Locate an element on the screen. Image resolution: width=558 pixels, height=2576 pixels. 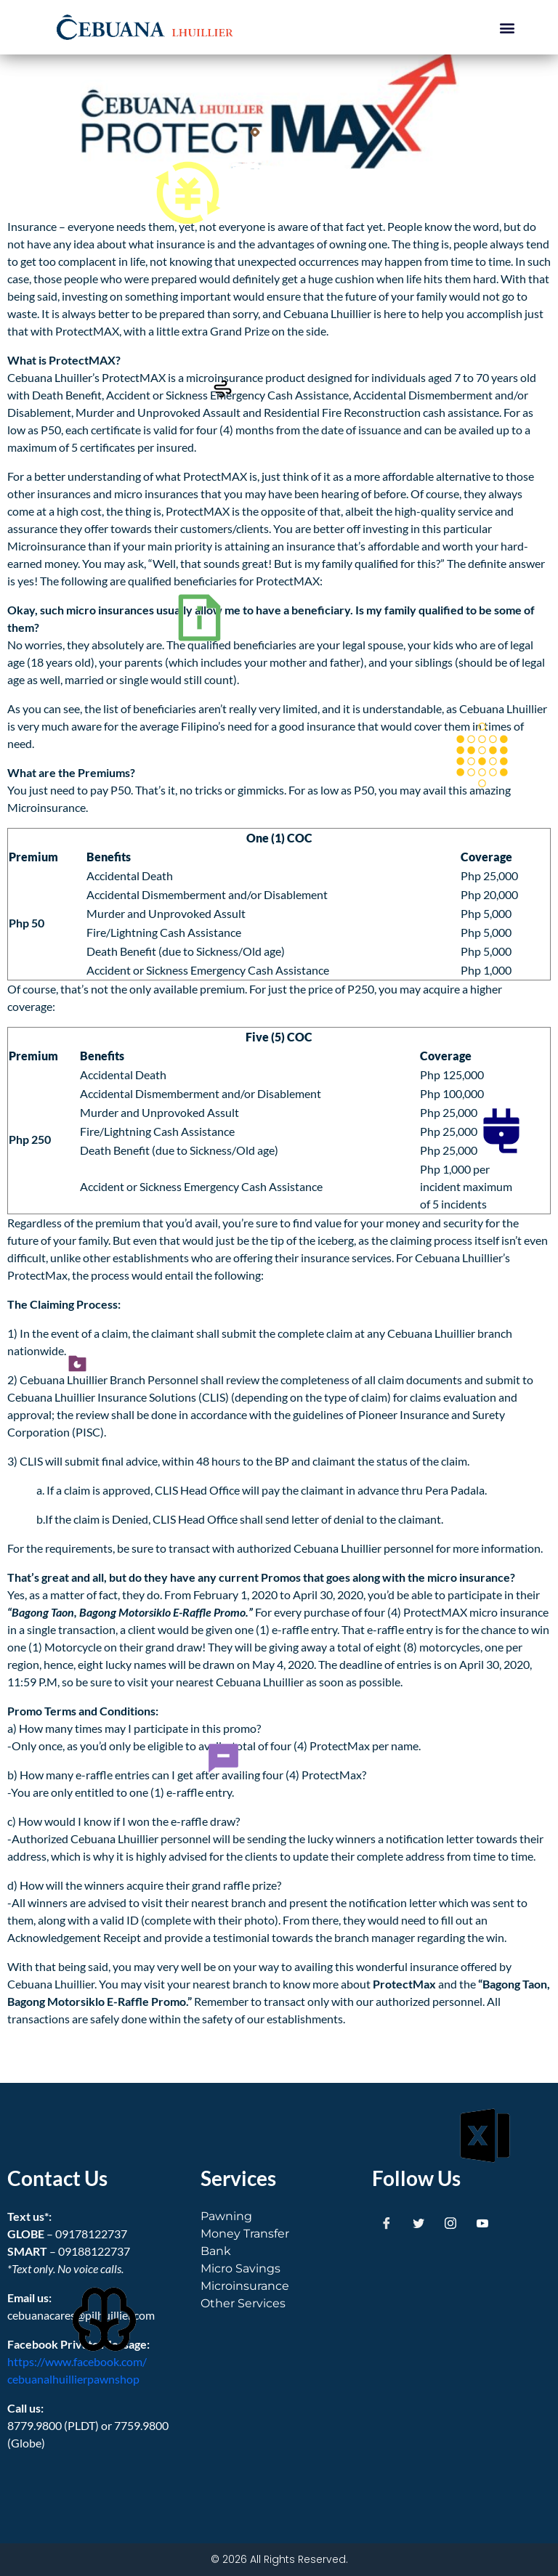
convert currency to Chinese yuan (CNY) is located at coordinates (187, 192).